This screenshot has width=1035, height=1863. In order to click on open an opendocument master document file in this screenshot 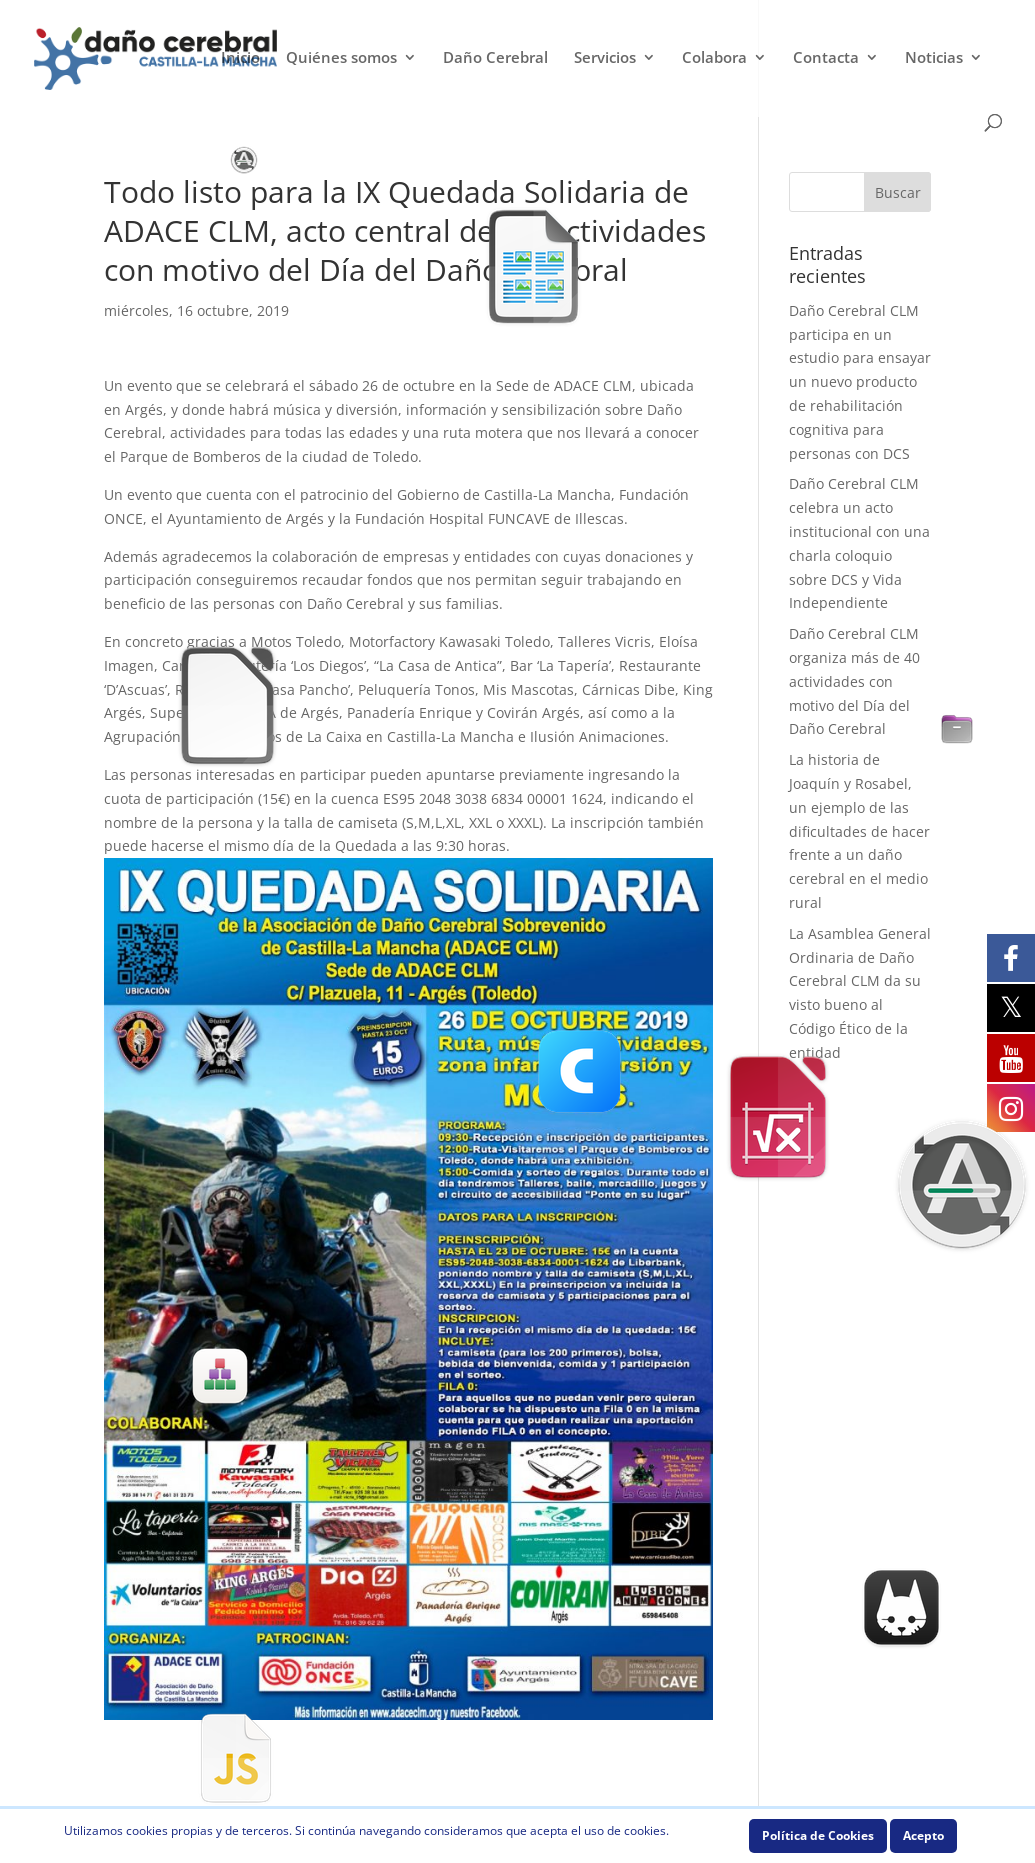, I will do `click(533, 266)`.